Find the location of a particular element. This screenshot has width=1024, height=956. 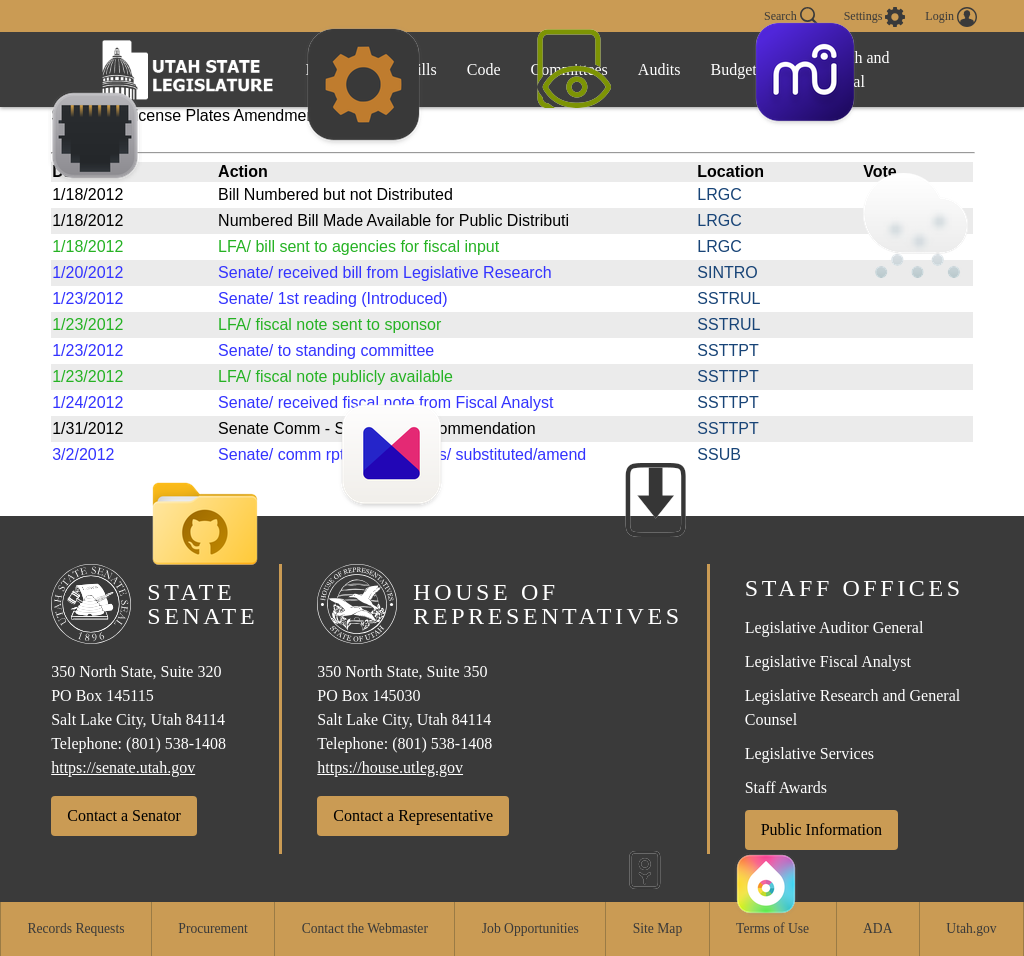

indicates snowy weather conditions is located at coordinates (915, 225).